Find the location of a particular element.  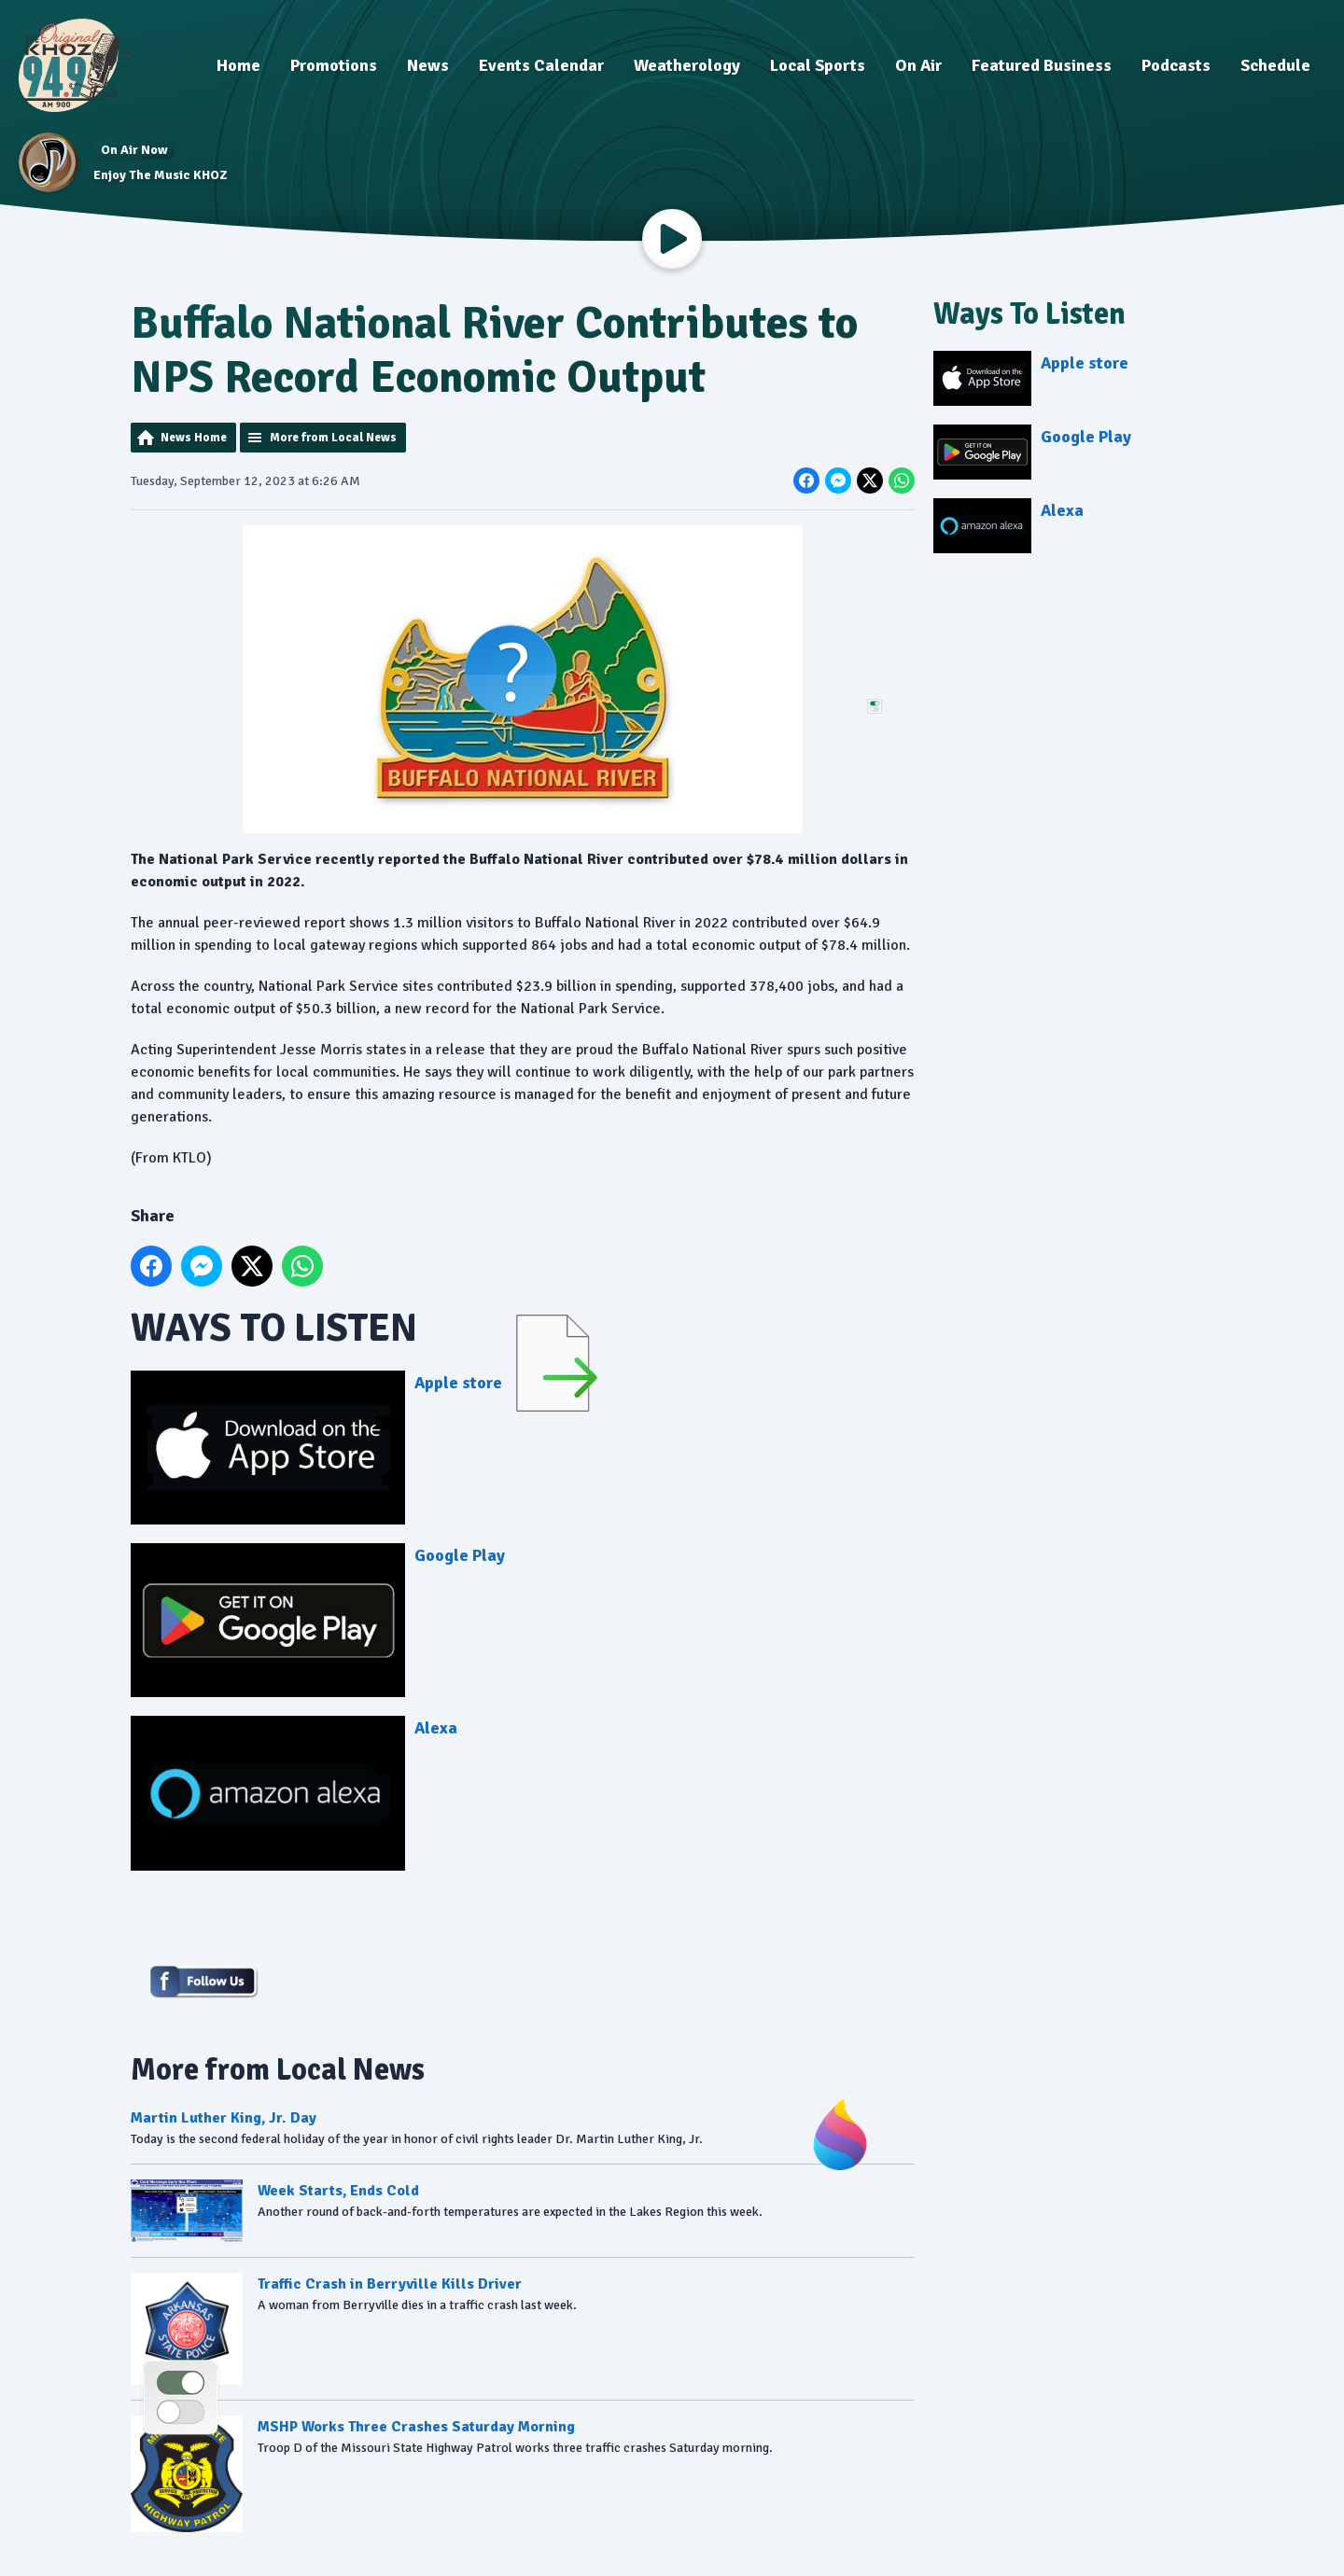

open Paint 3D application is located at coordinates (840, 2135).